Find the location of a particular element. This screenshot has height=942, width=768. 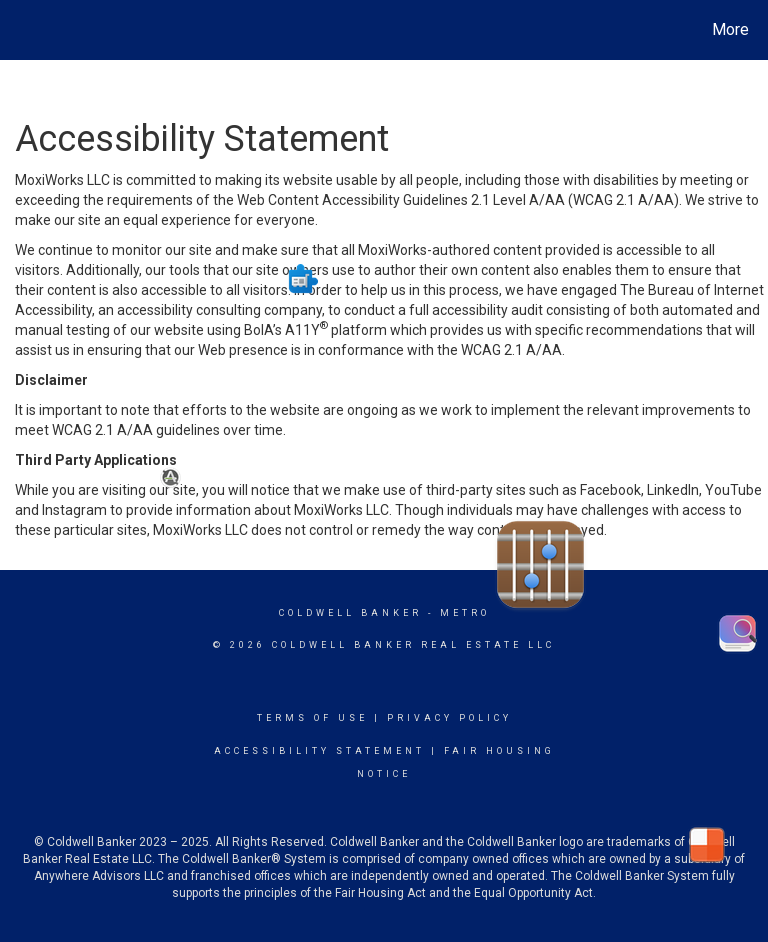

open fretboard app for learning guitar chords is located at coordinates (540, 564).